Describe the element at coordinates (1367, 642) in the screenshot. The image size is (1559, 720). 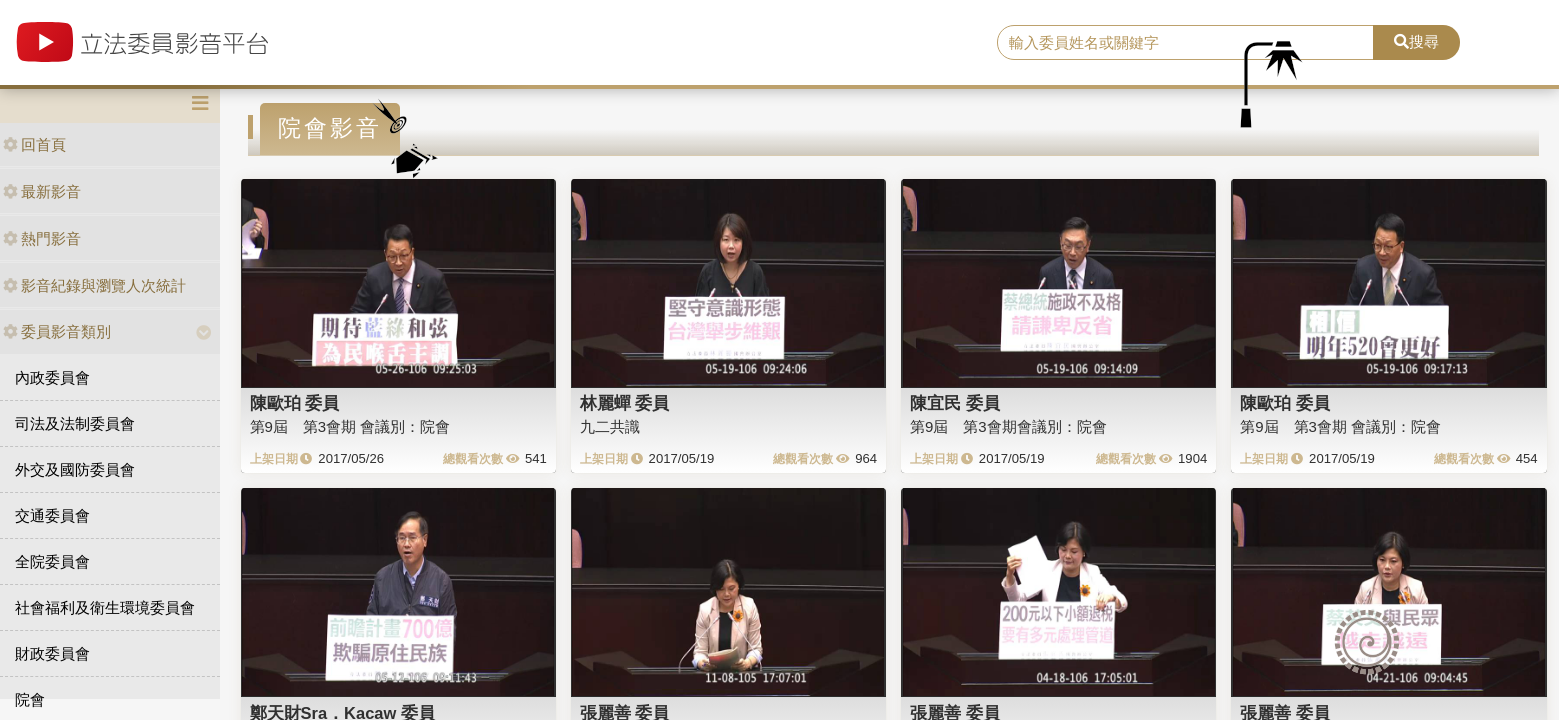
I see `indicates a loading or processing state` at that location.